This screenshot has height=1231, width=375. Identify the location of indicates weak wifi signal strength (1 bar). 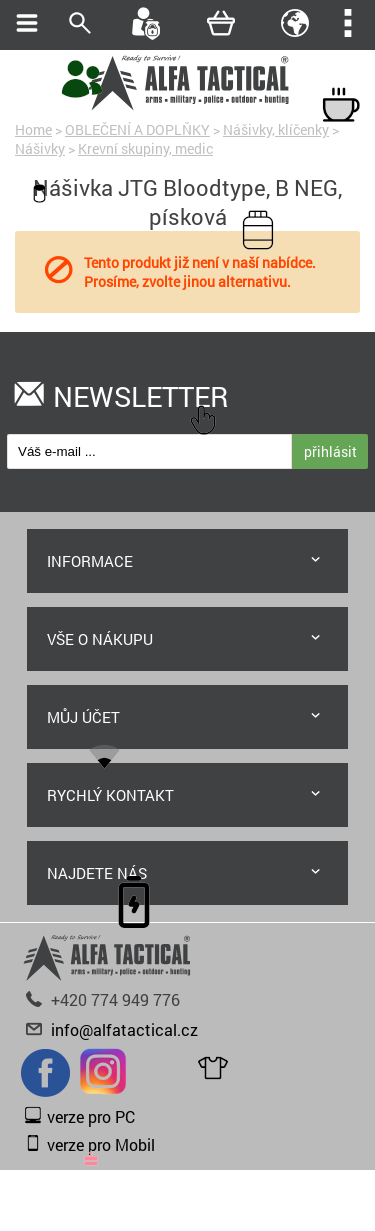
(104, 756).